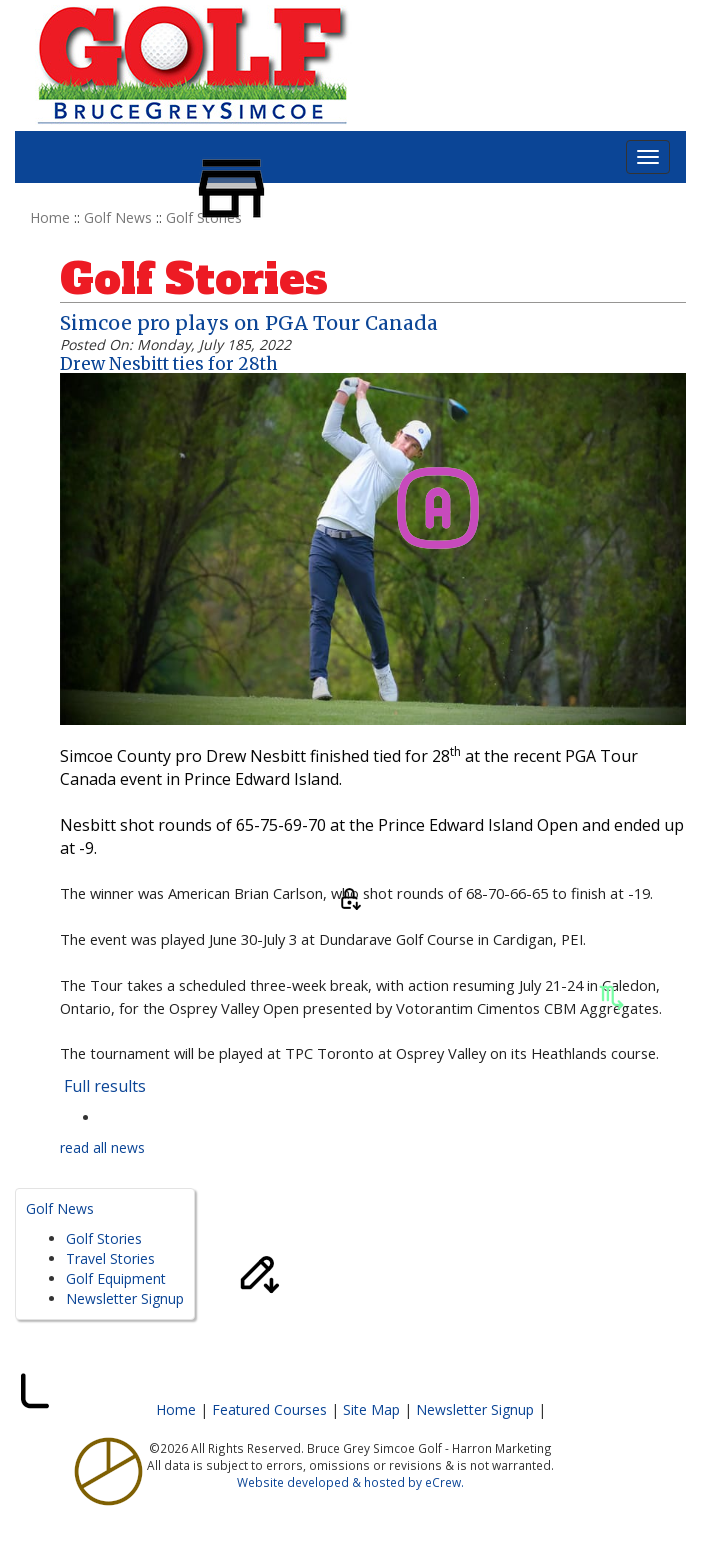 This screenshot has width=701, height=1561. Describe the element at coordinates (108, 1471) in the screenshot. I see `view analytics or statistics breakdown` at that location.